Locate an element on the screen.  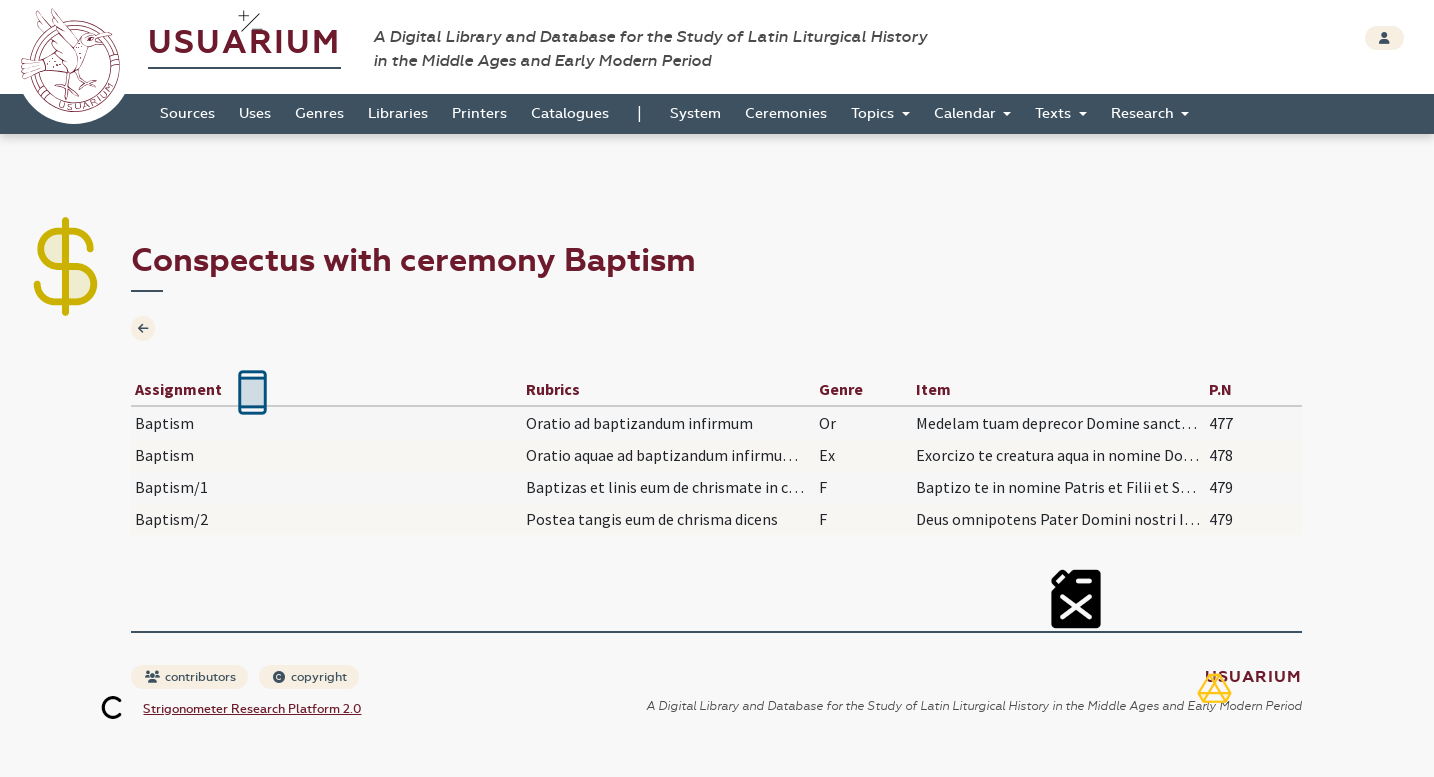
toggle between adding and subtracting values is located at coordinates (250, 22).